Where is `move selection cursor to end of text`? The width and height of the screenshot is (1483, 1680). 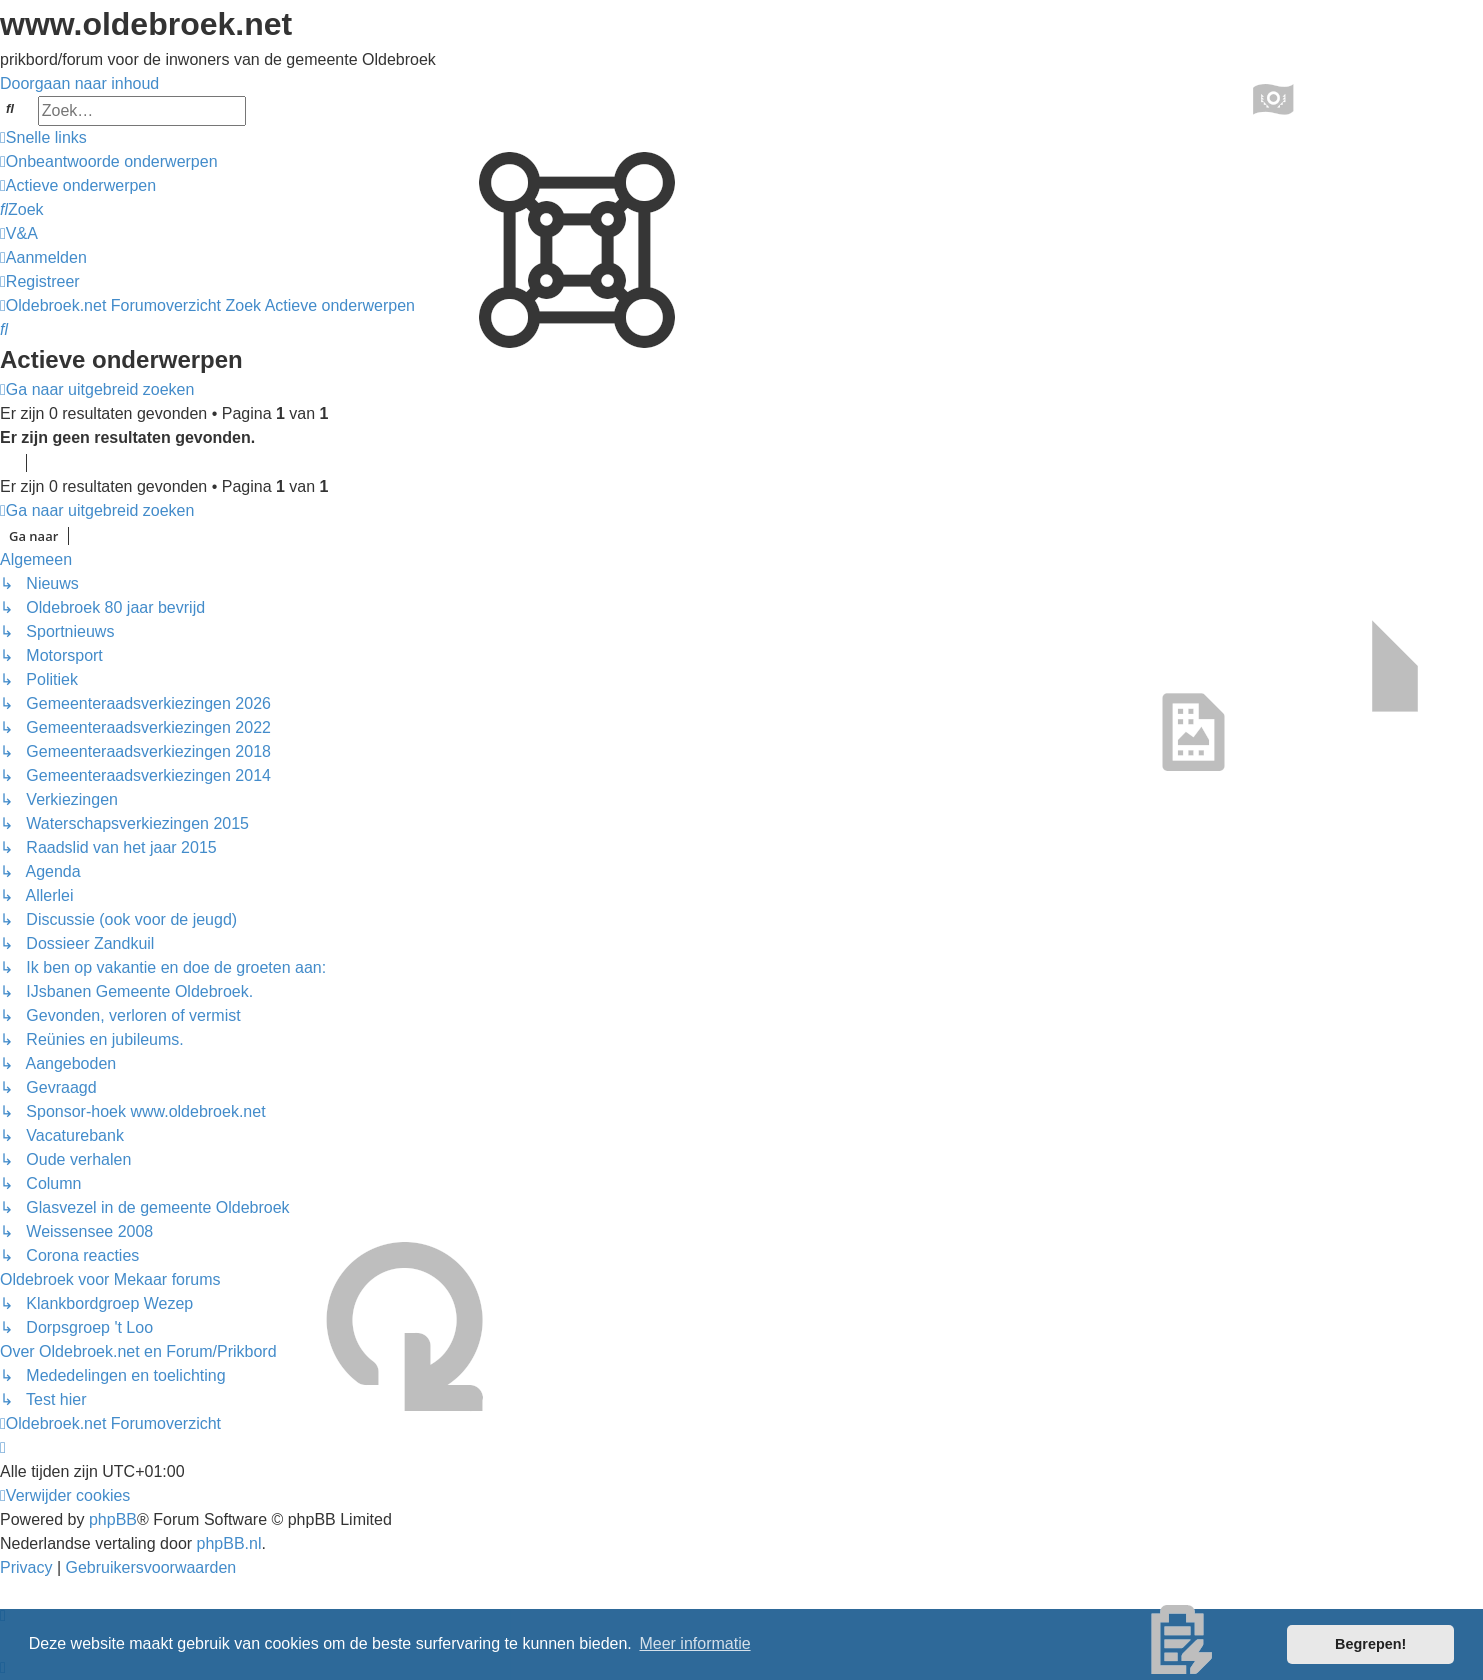 move selection cursor to end of text is located at coordinates (1395, 666).